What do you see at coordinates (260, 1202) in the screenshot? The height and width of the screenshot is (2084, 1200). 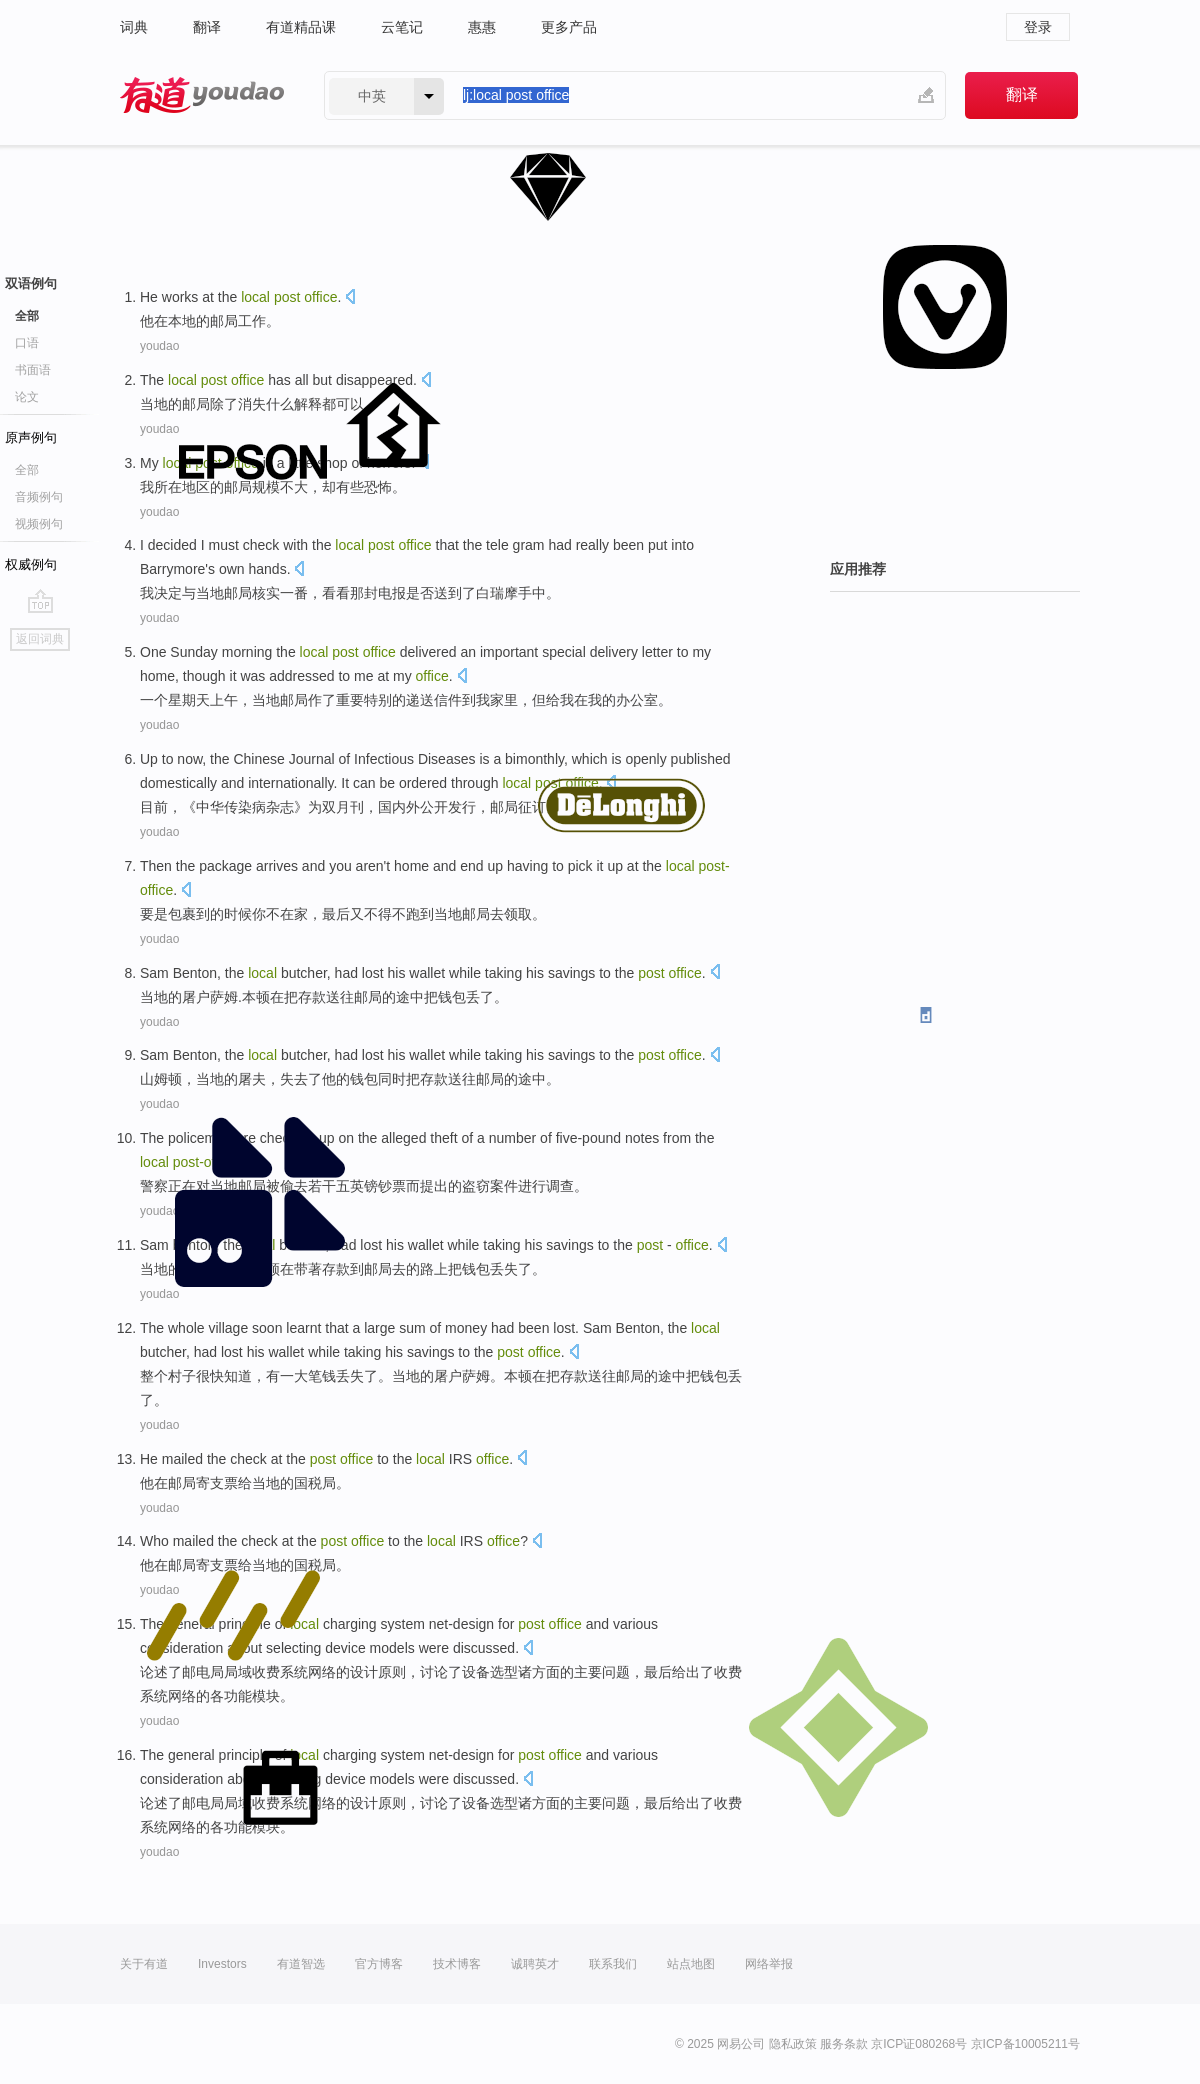 I see `open the Firefish app` at bounding box center [260, 1202].